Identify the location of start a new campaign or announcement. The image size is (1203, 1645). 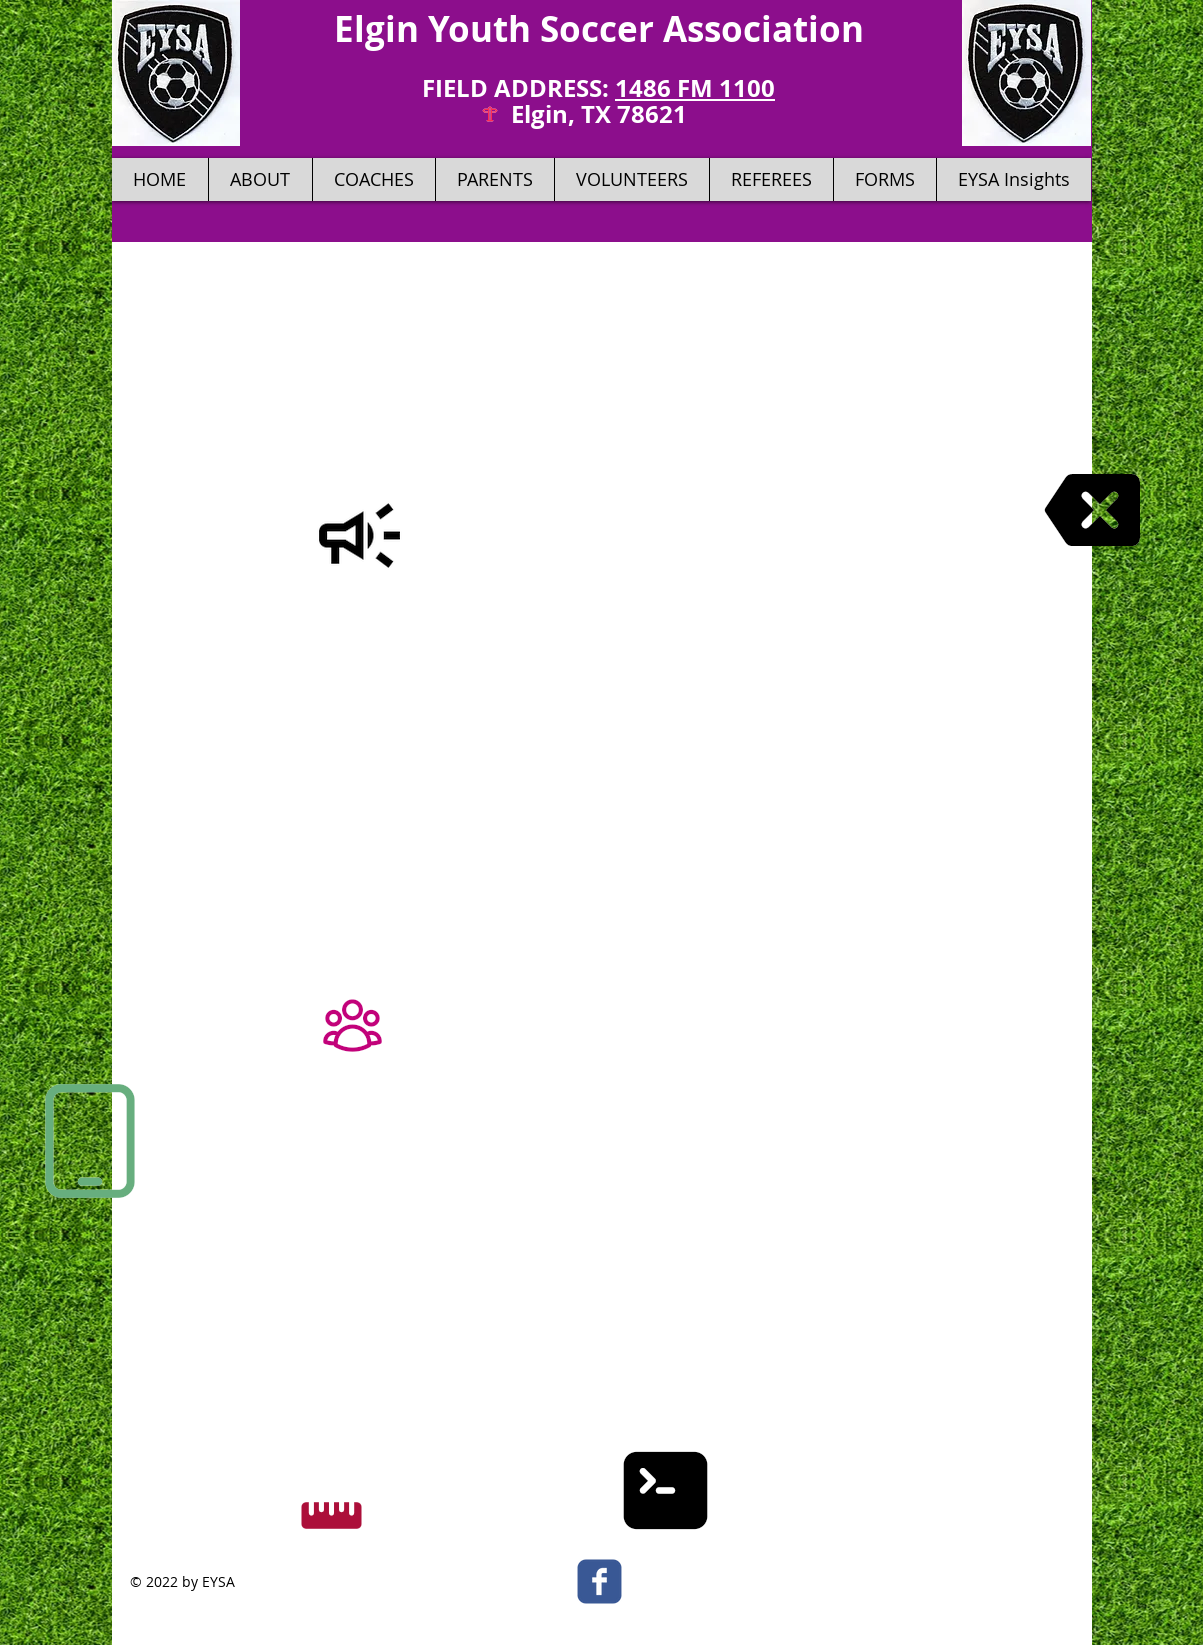
(359, 535).